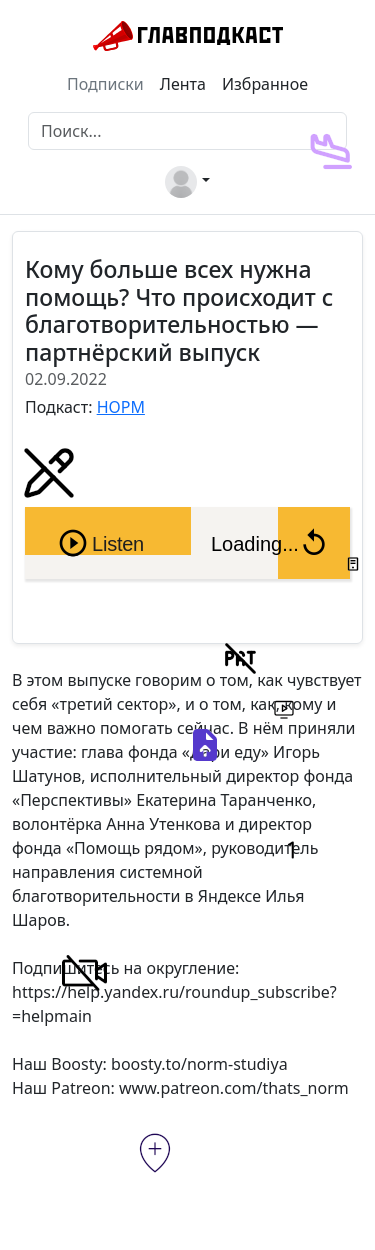 The width and height of the screenshot is (375, 1250). What do you see at coordinates (329, 151) in the screenshot?
I see `indicates flight arrival status` at bounding box center [329, 151].